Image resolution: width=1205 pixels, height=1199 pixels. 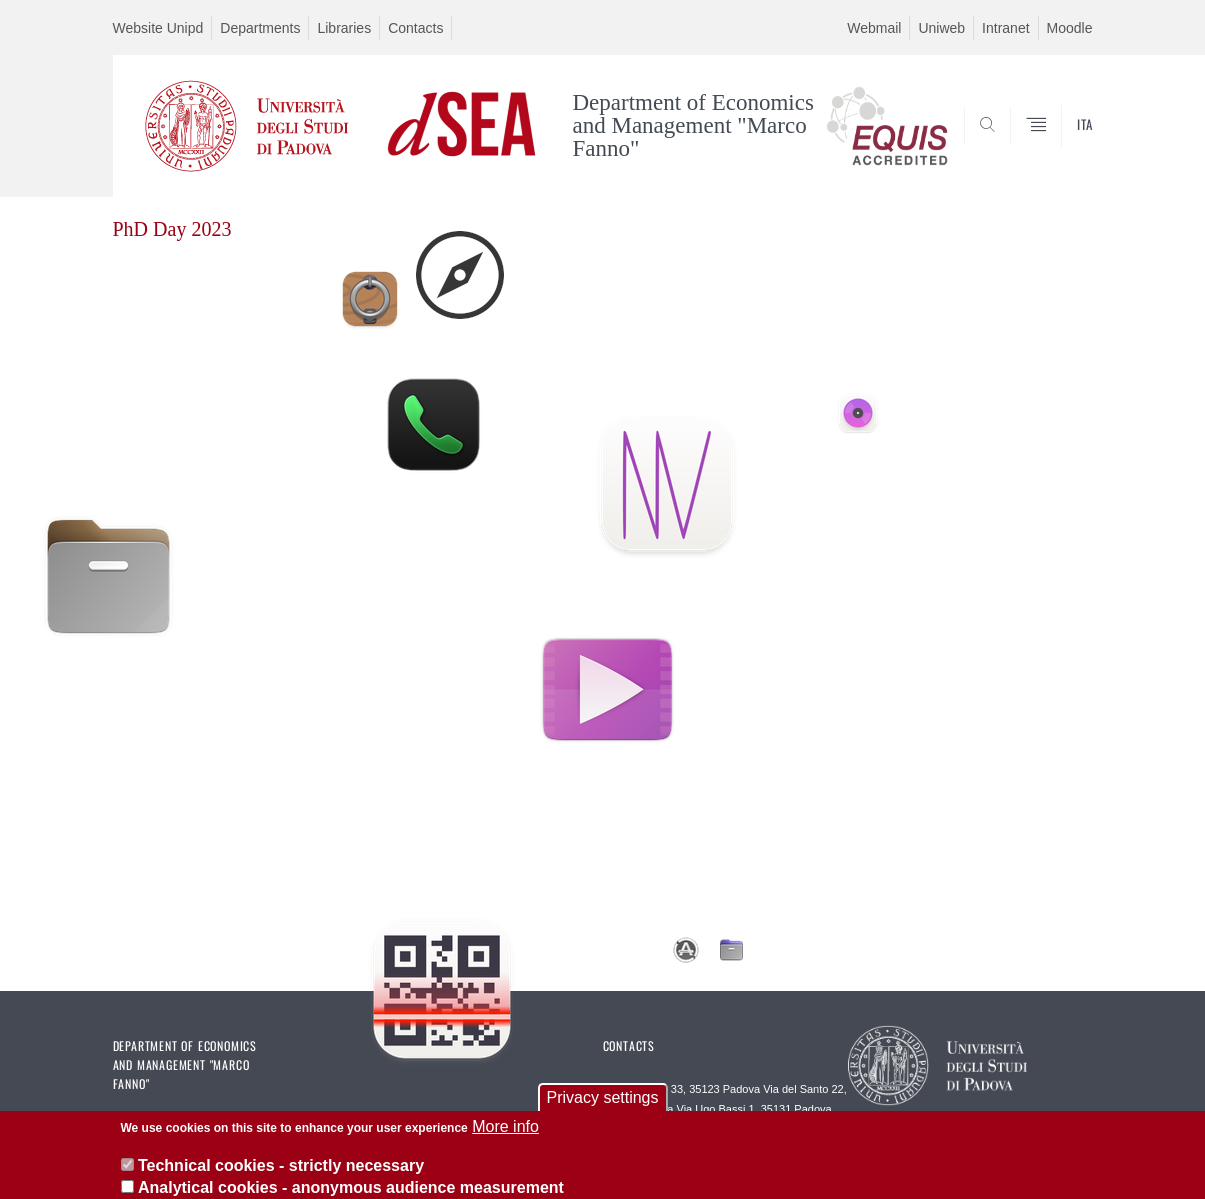 What do you see at coordinates (370, 299) in the screenshot?
I see `open DoorKnocker app` at bounding box center [370, 299].